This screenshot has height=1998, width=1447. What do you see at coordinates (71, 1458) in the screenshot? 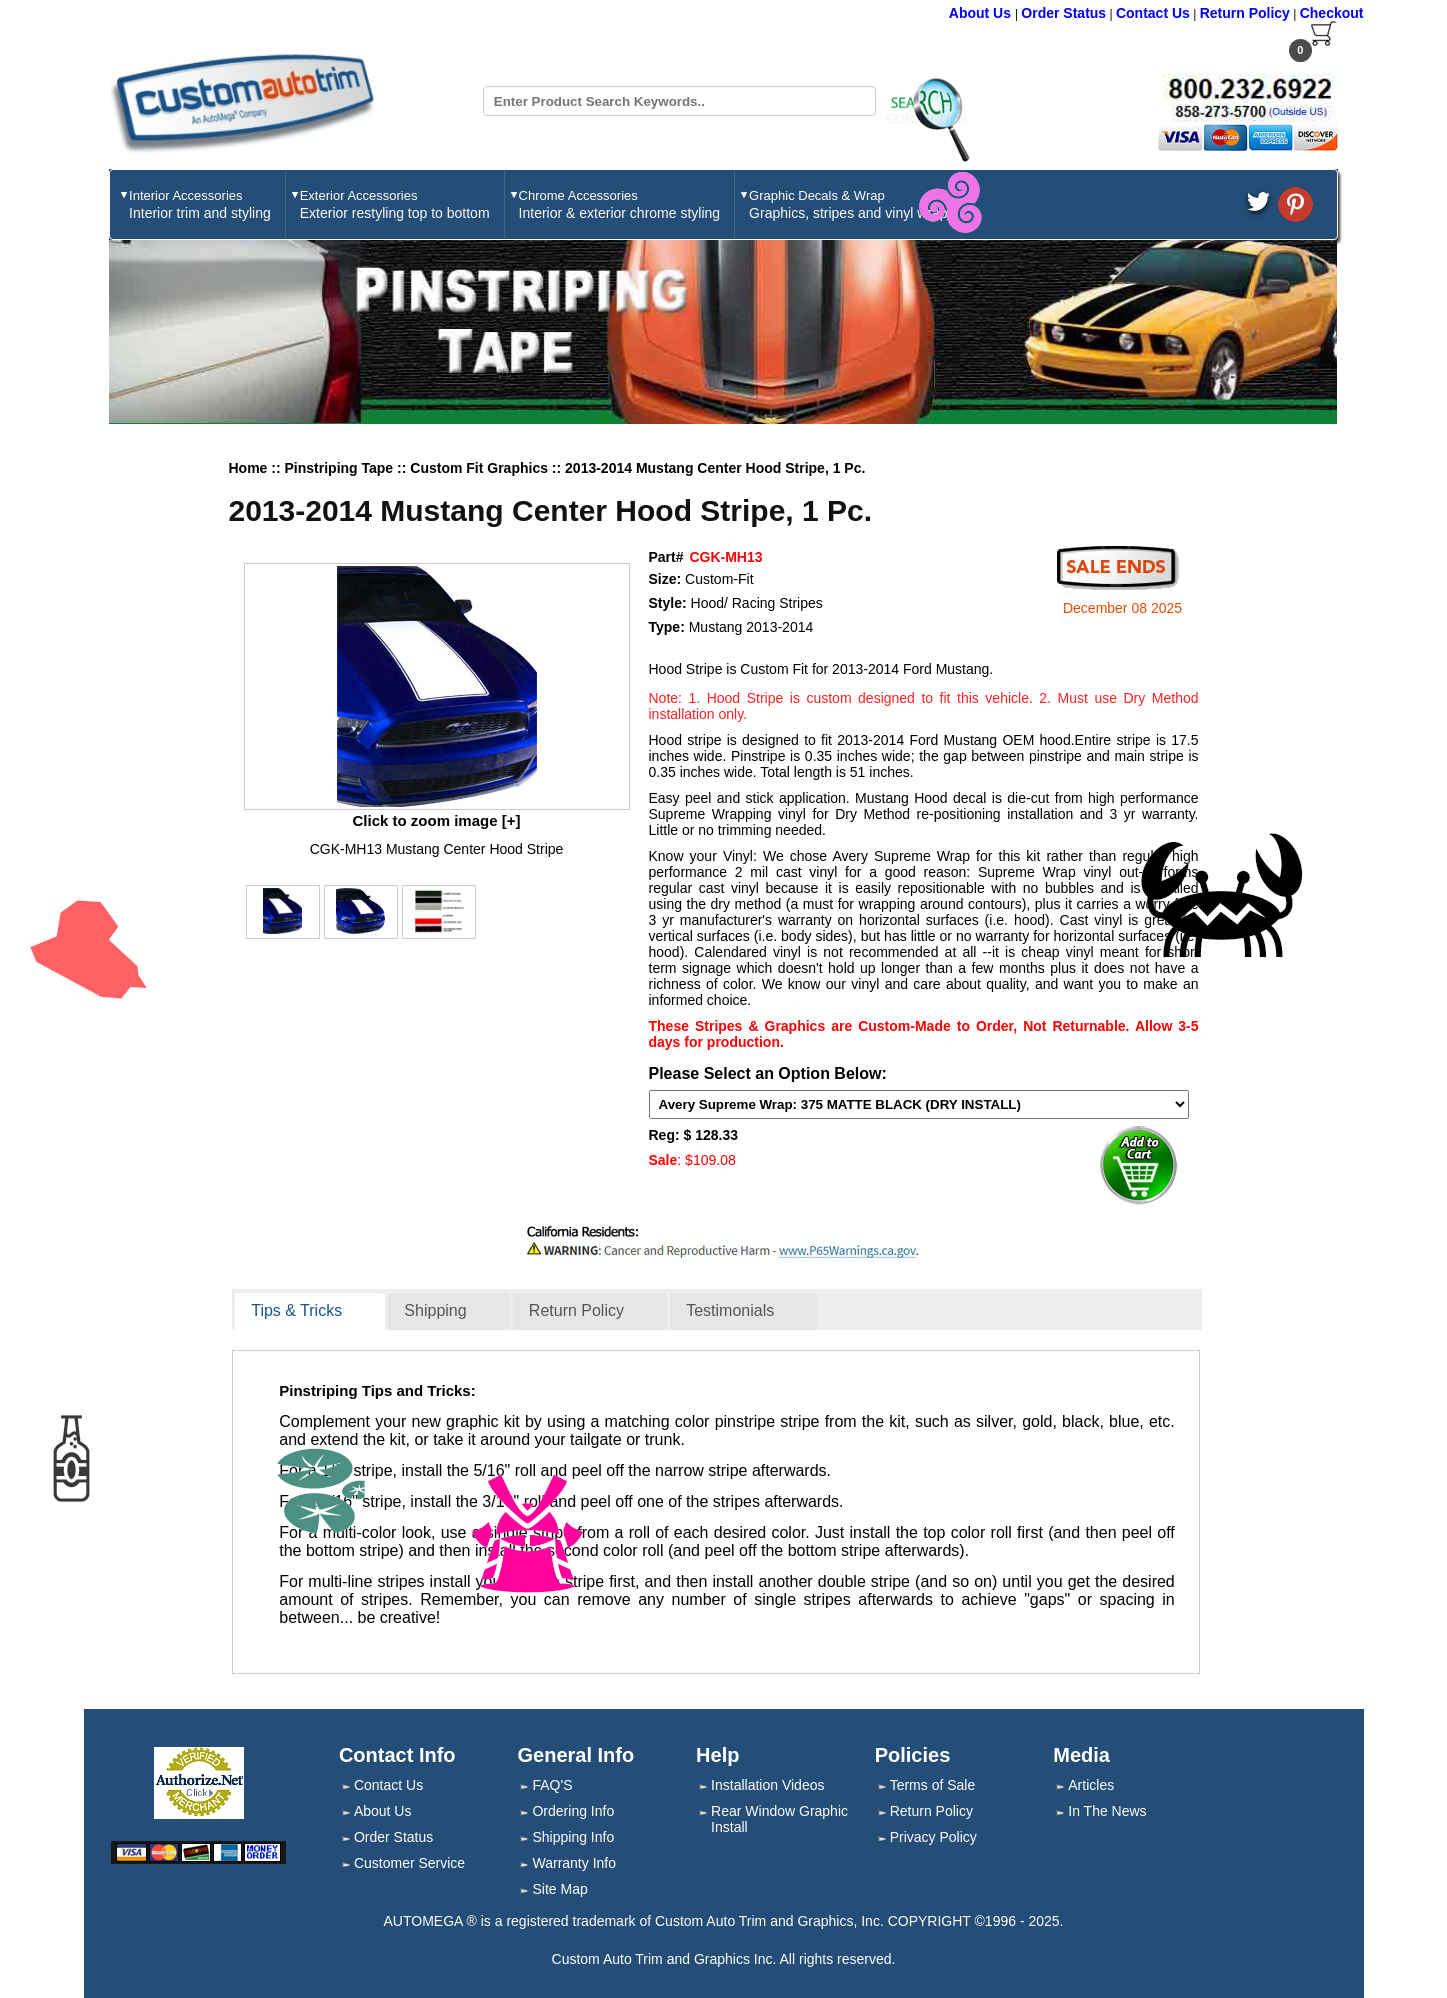
I see `browse beer or beverage options` at bounding box center [71, 1458].